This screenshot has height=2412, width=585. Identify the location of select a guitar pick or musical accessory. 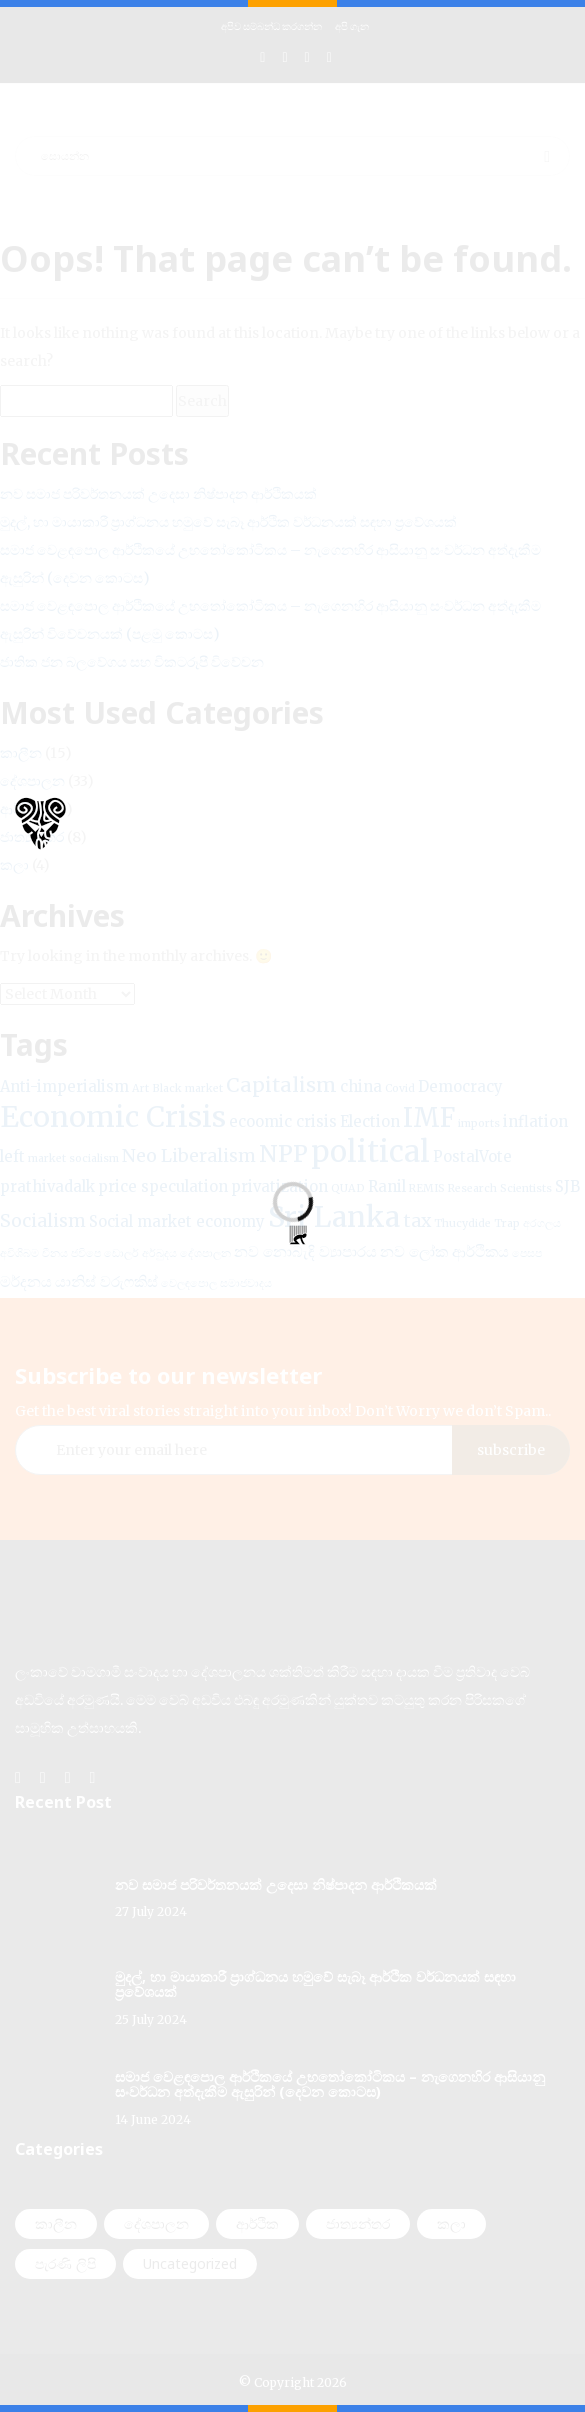
(40, 823).